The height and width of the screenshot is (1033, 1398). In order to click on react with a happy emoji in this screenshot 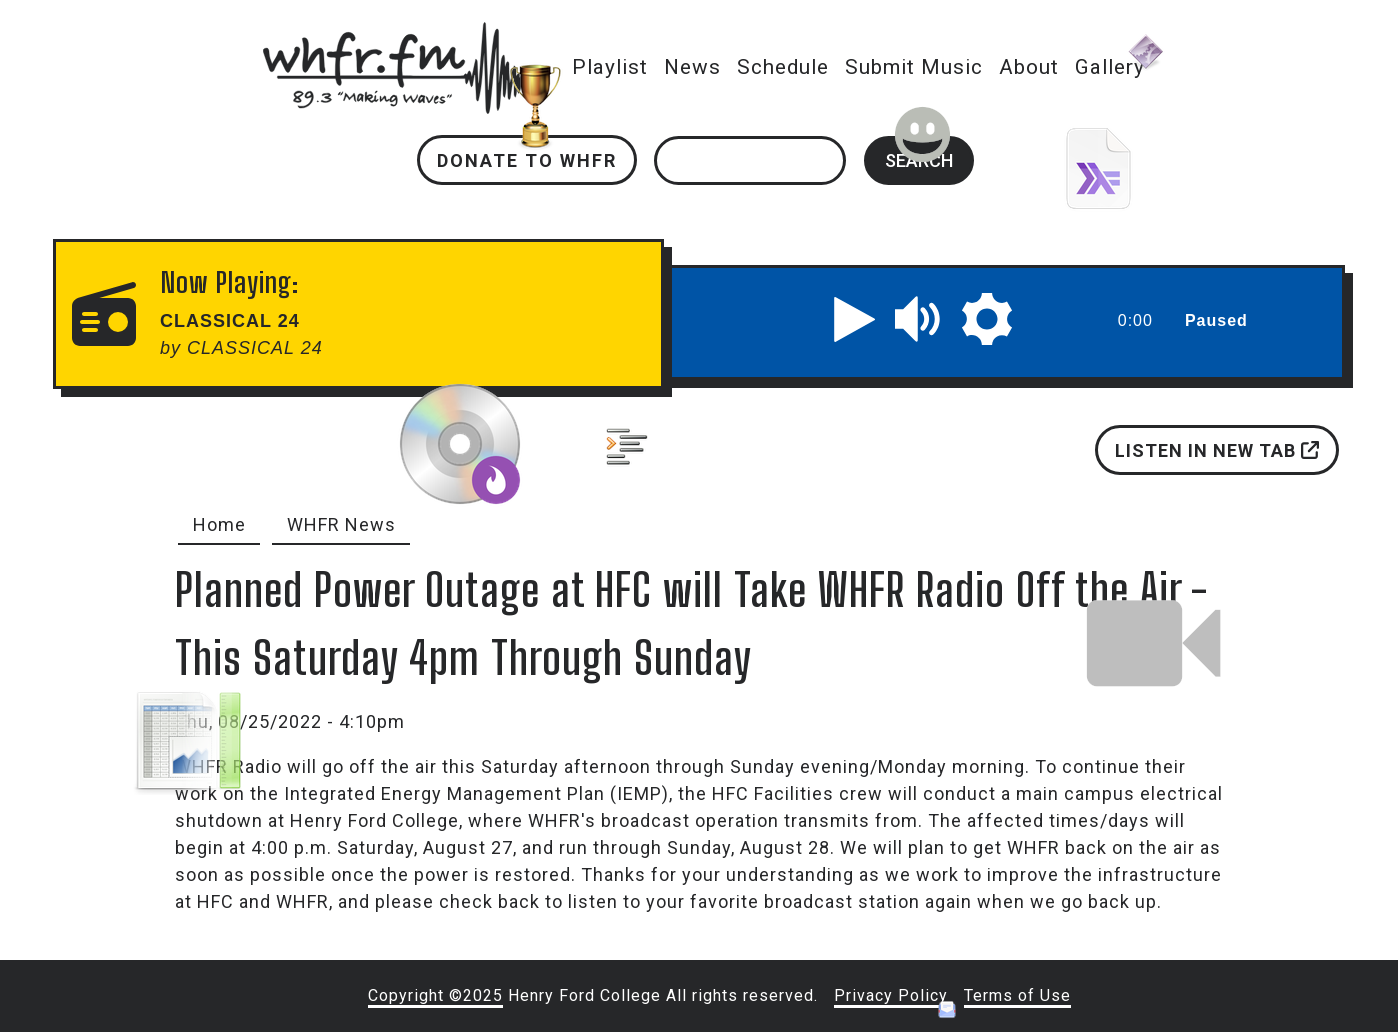, I will do `click(922, 134)`.